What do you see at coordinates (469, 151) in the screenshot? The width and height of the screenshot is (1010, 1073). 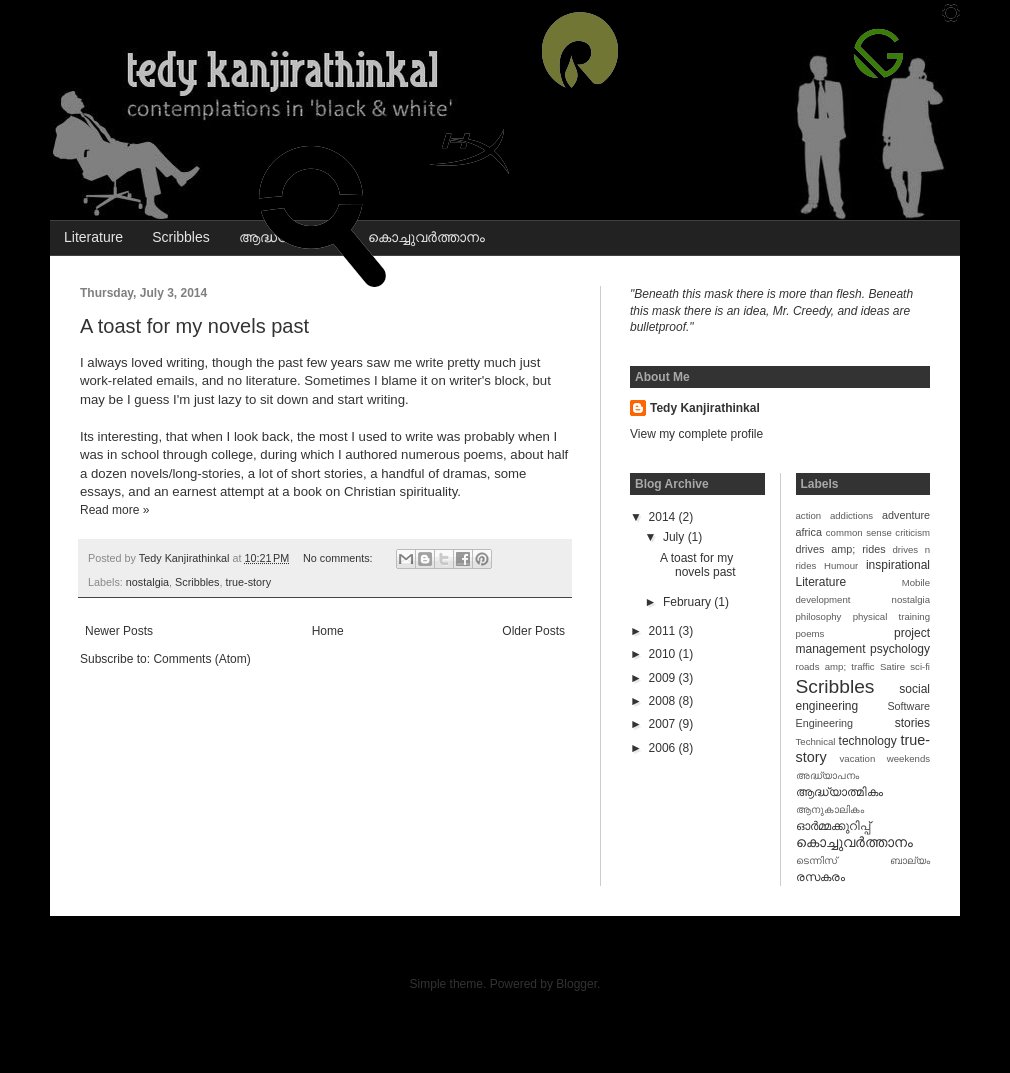 I see `HyperX brand logo` at bounding box center [469, 151].